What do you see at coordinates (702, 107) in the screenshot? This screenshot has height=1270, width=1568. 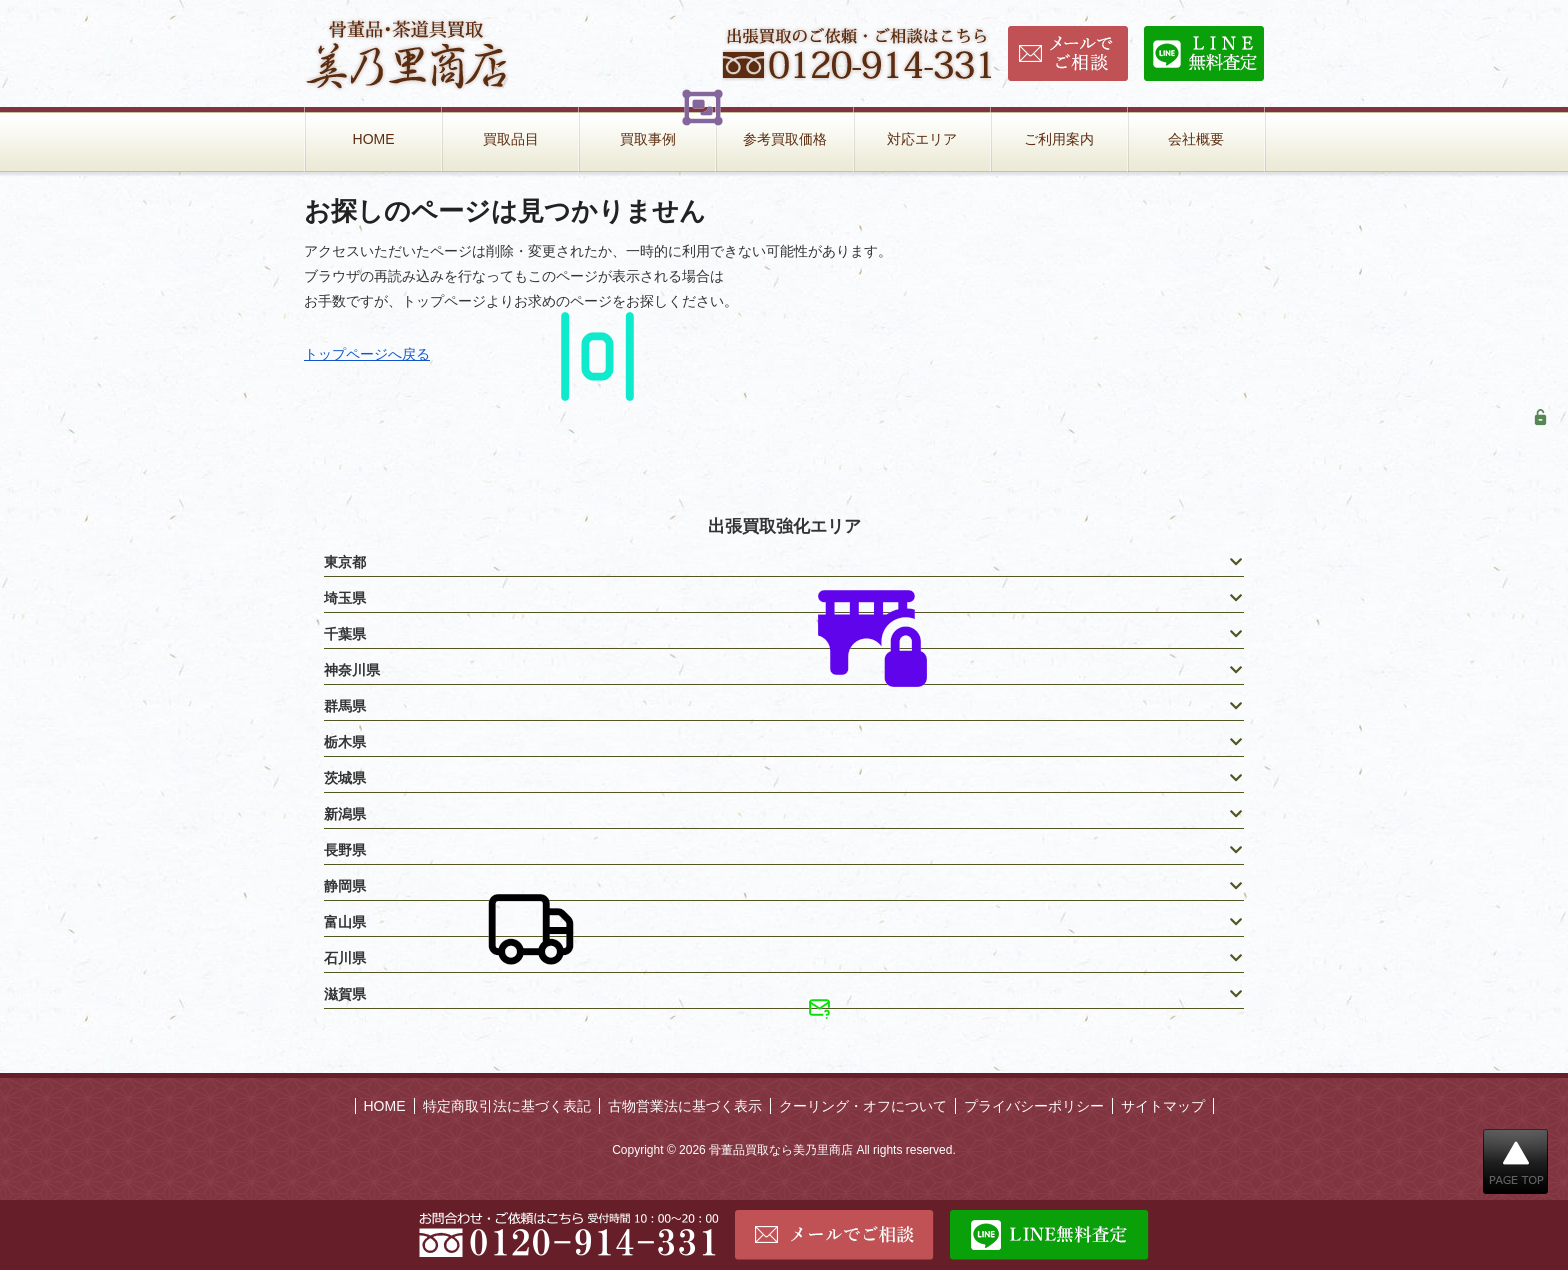 I see `group selected objects together` at bounding box center [702, 107].